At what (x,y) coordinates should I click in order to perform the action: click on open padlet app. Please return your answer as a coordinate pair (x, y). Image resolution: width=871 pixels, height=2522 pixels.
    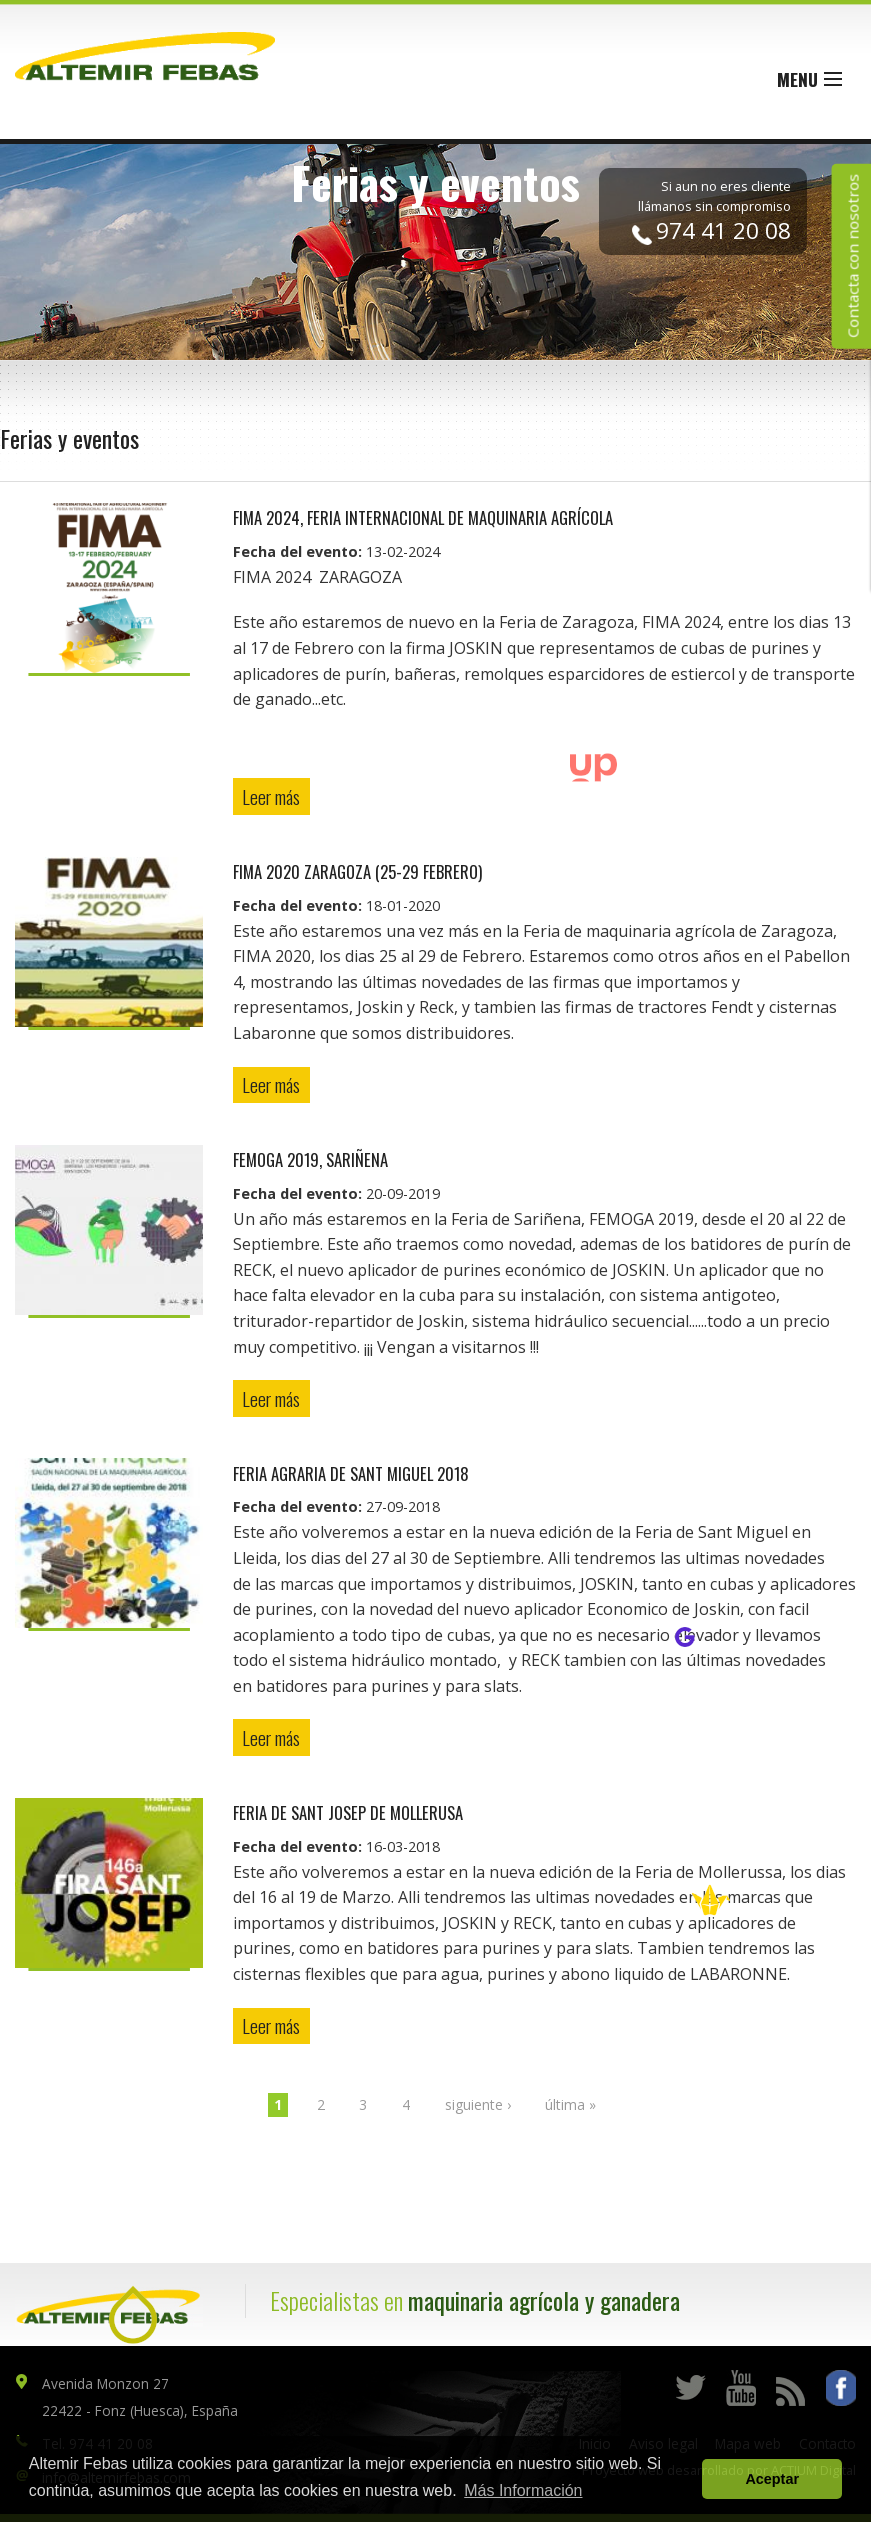
    Looking at the image, I should click on (711, 1900).